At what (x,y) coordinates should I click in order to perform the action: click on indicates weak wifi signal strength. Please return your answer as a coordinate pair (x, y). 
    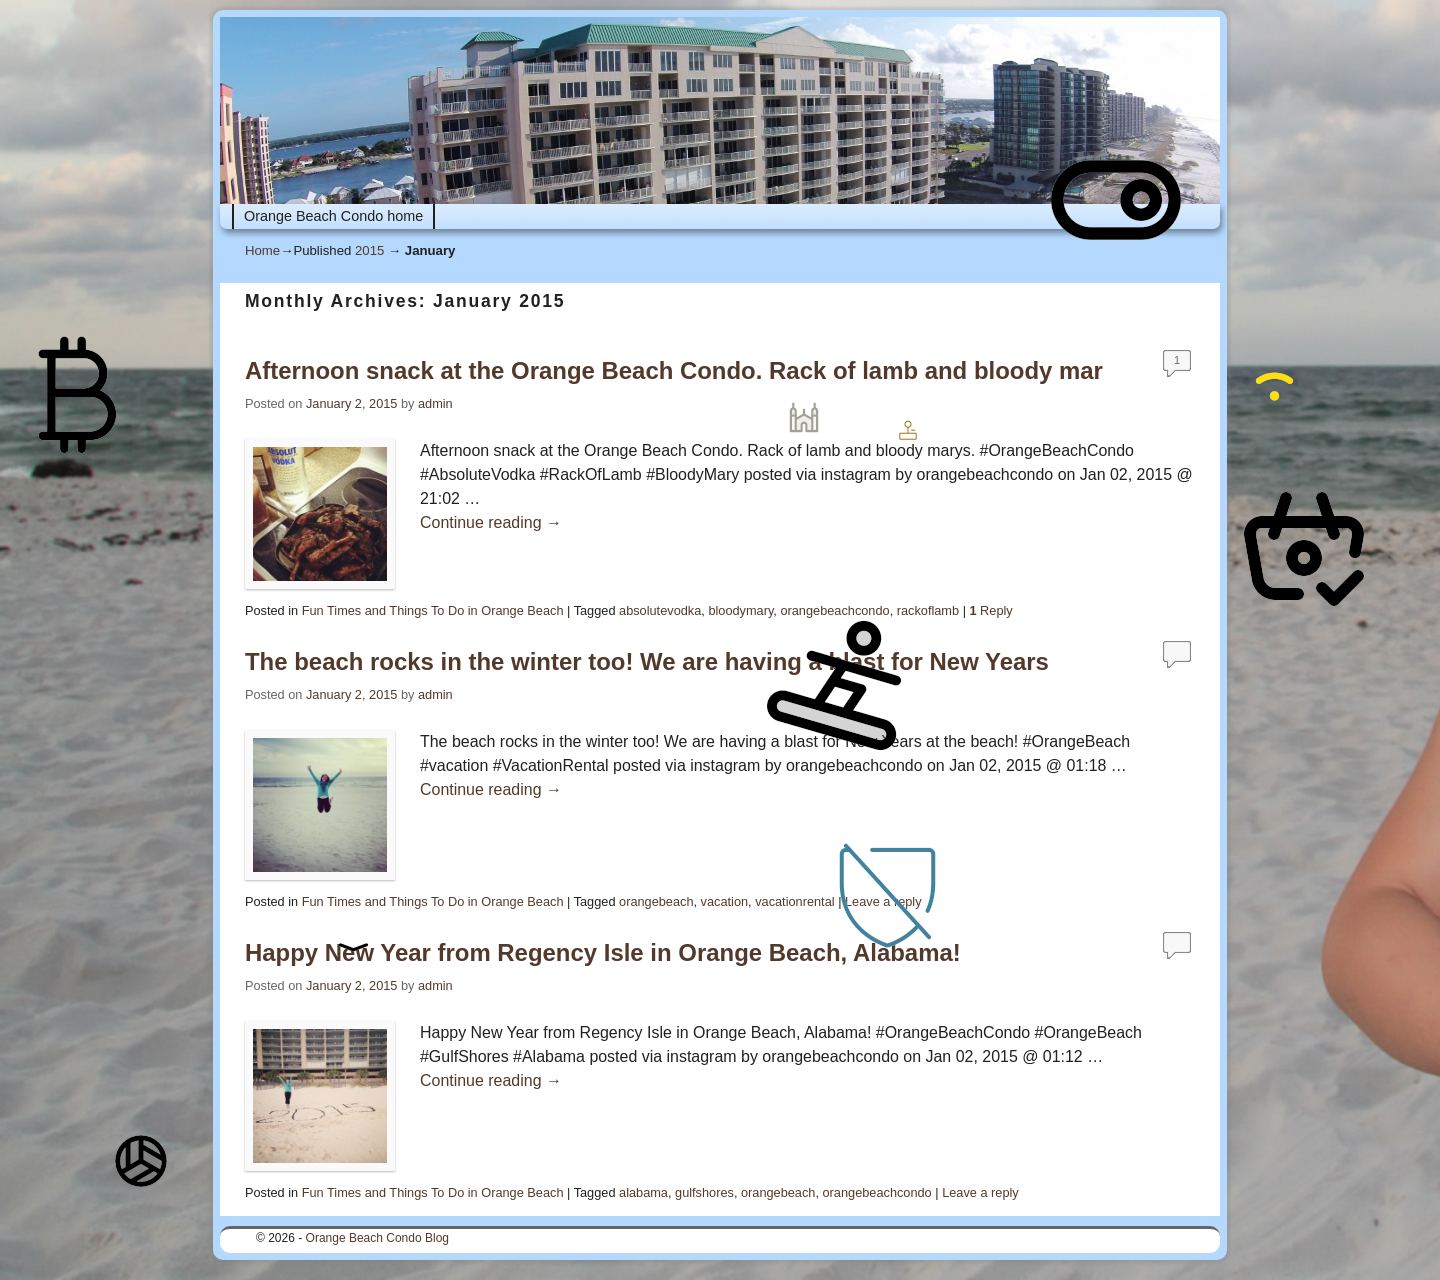
    Looking at the image, I should click on (1274, 366).